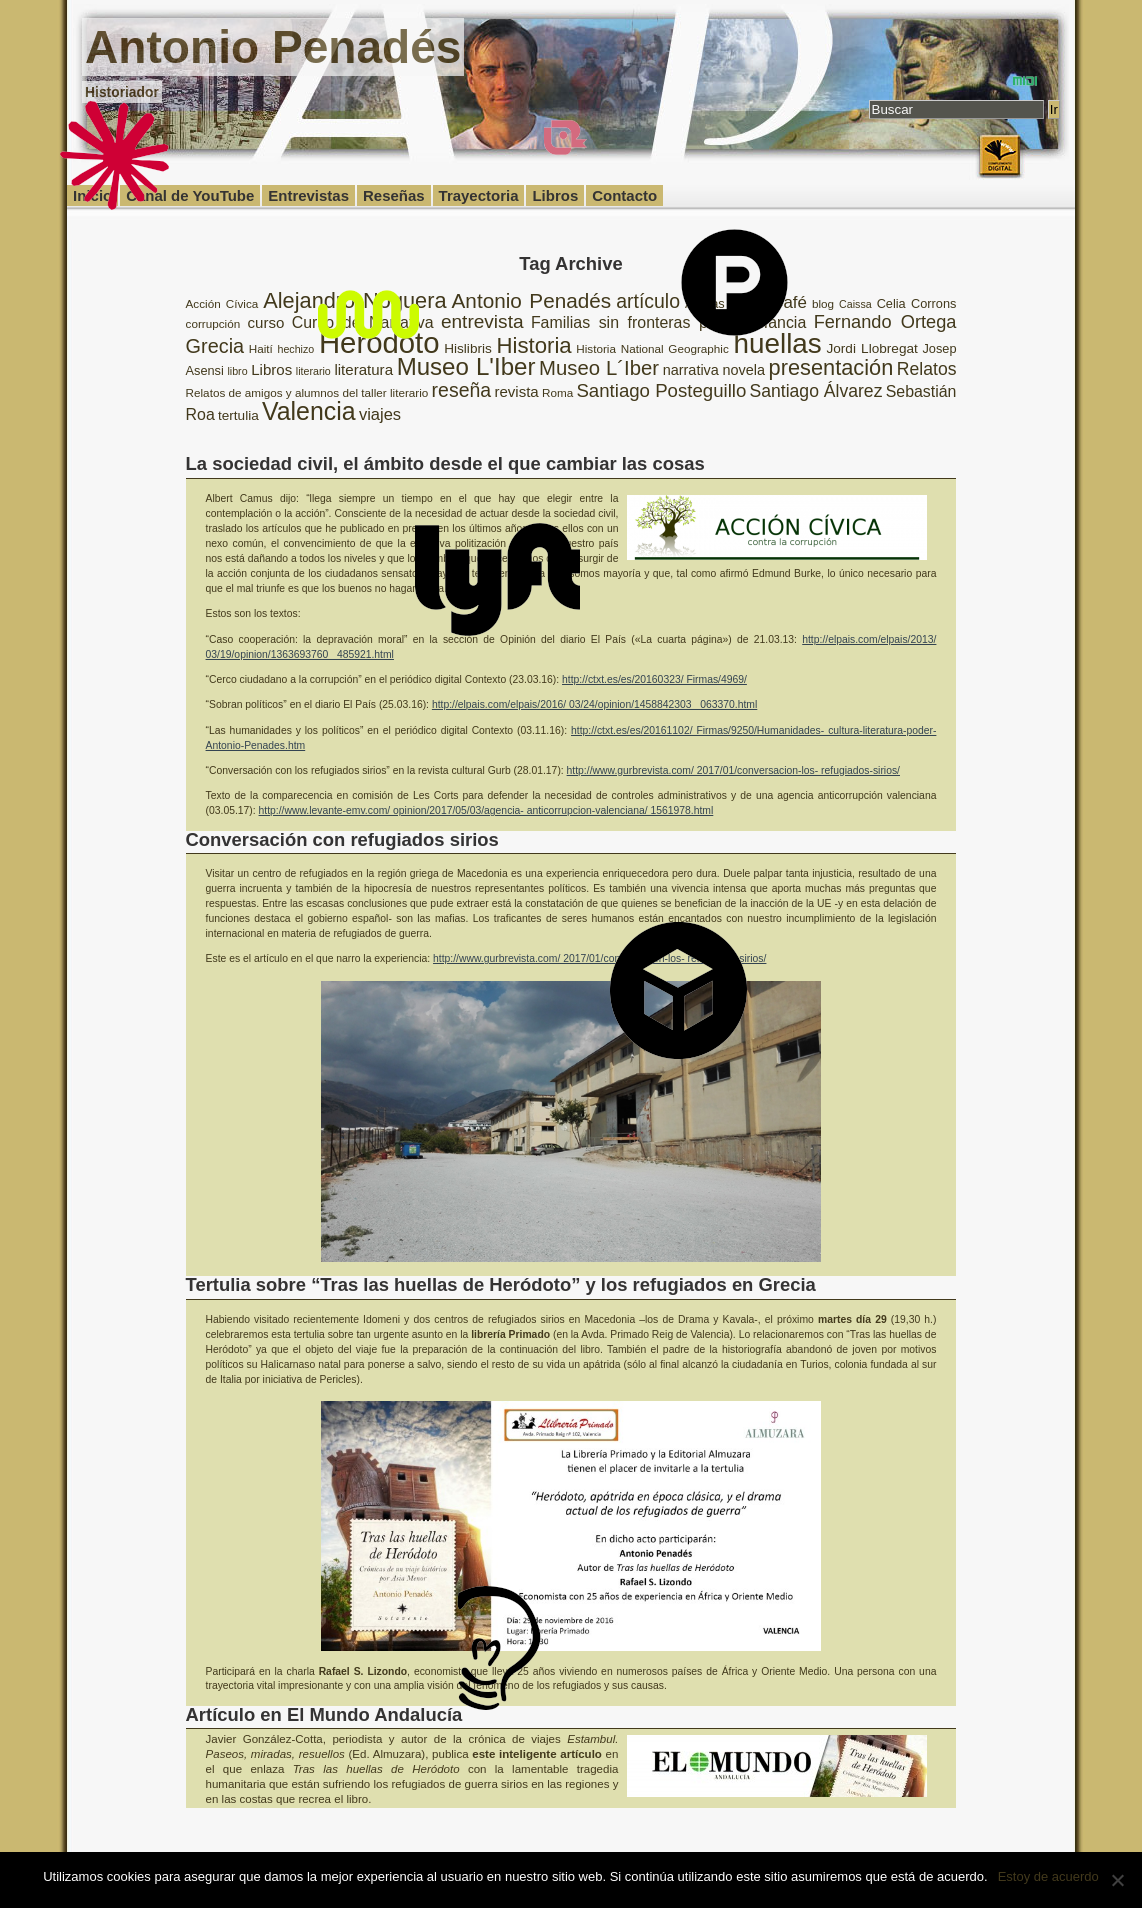 This screenshot has height=1908, width=1142. What do you see at coordinates (1025, 81) in the screenshot?
I see `midi audio format or protocol indicator` at bounding box center [1025, 81].